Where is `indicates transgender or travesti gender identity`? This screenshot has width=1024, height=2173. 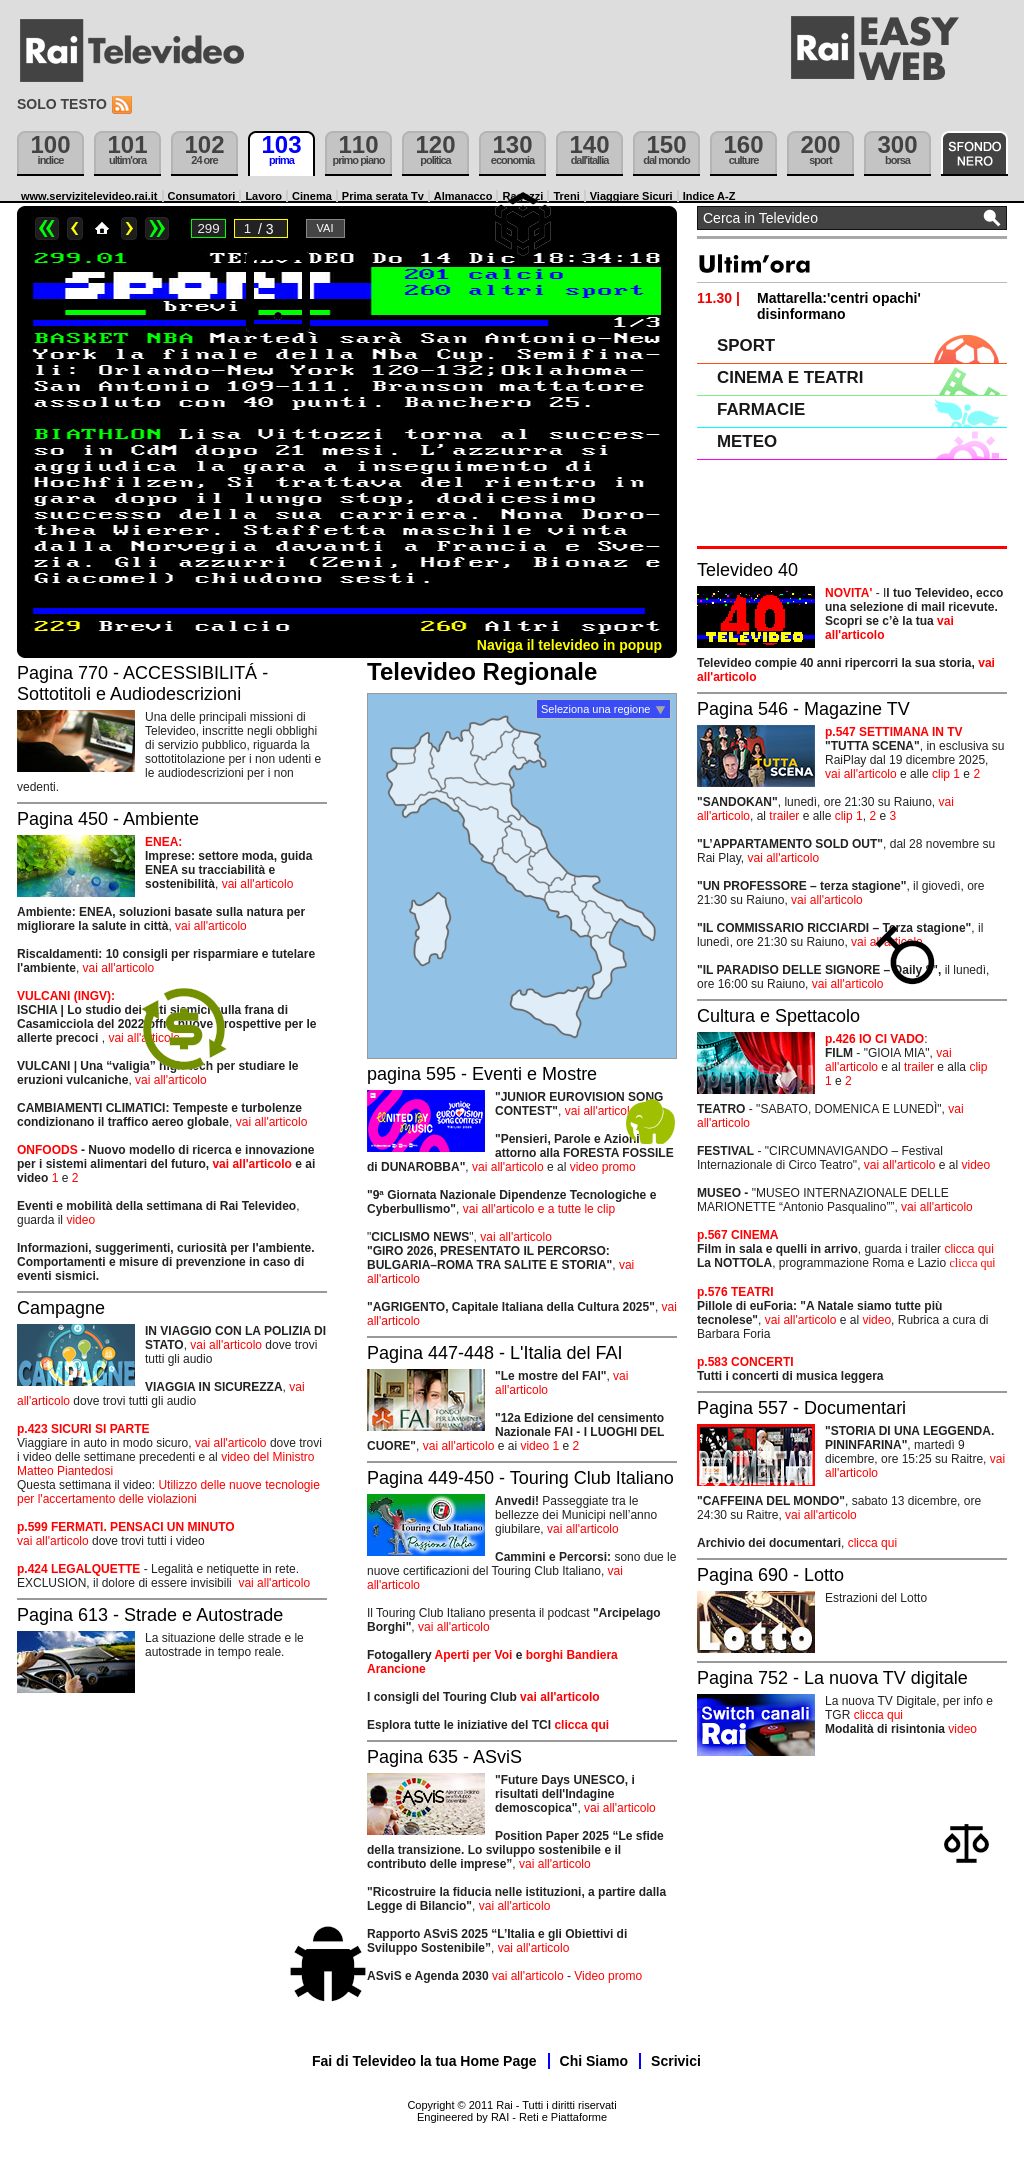 indicates transgender or travesti gender identity is located at coordinates (908, 955).